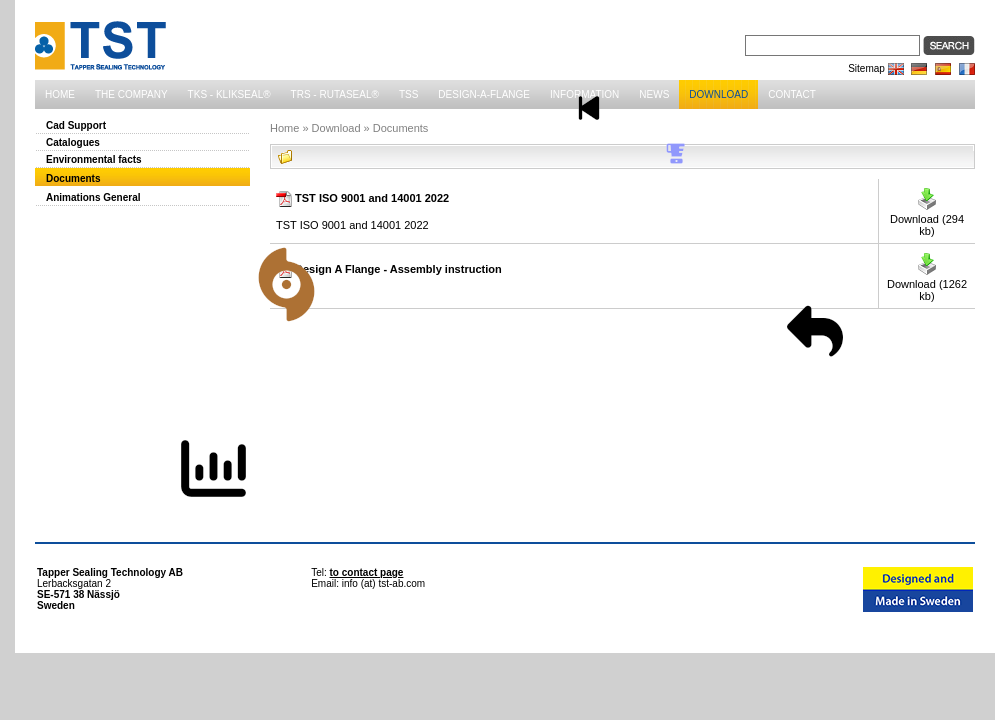  Describe the element at coordinates (815, 332) in the screenshot. I see `reply to an email or message` at that location.